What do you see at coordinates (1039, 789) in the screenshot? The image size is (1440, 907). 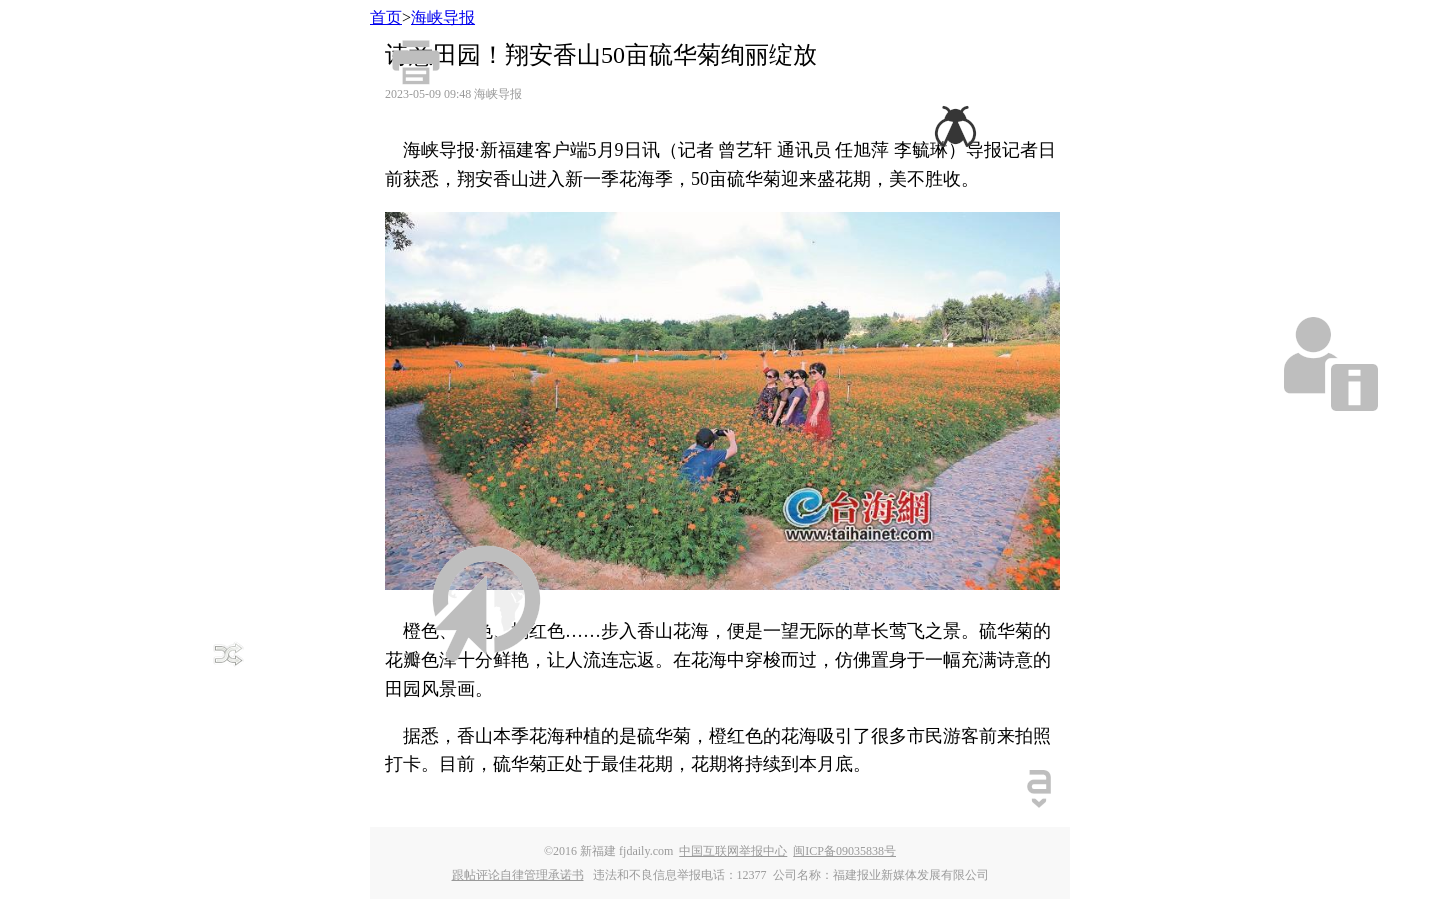 I see `insert text at cursor position` at bounding box center [1039, 789].